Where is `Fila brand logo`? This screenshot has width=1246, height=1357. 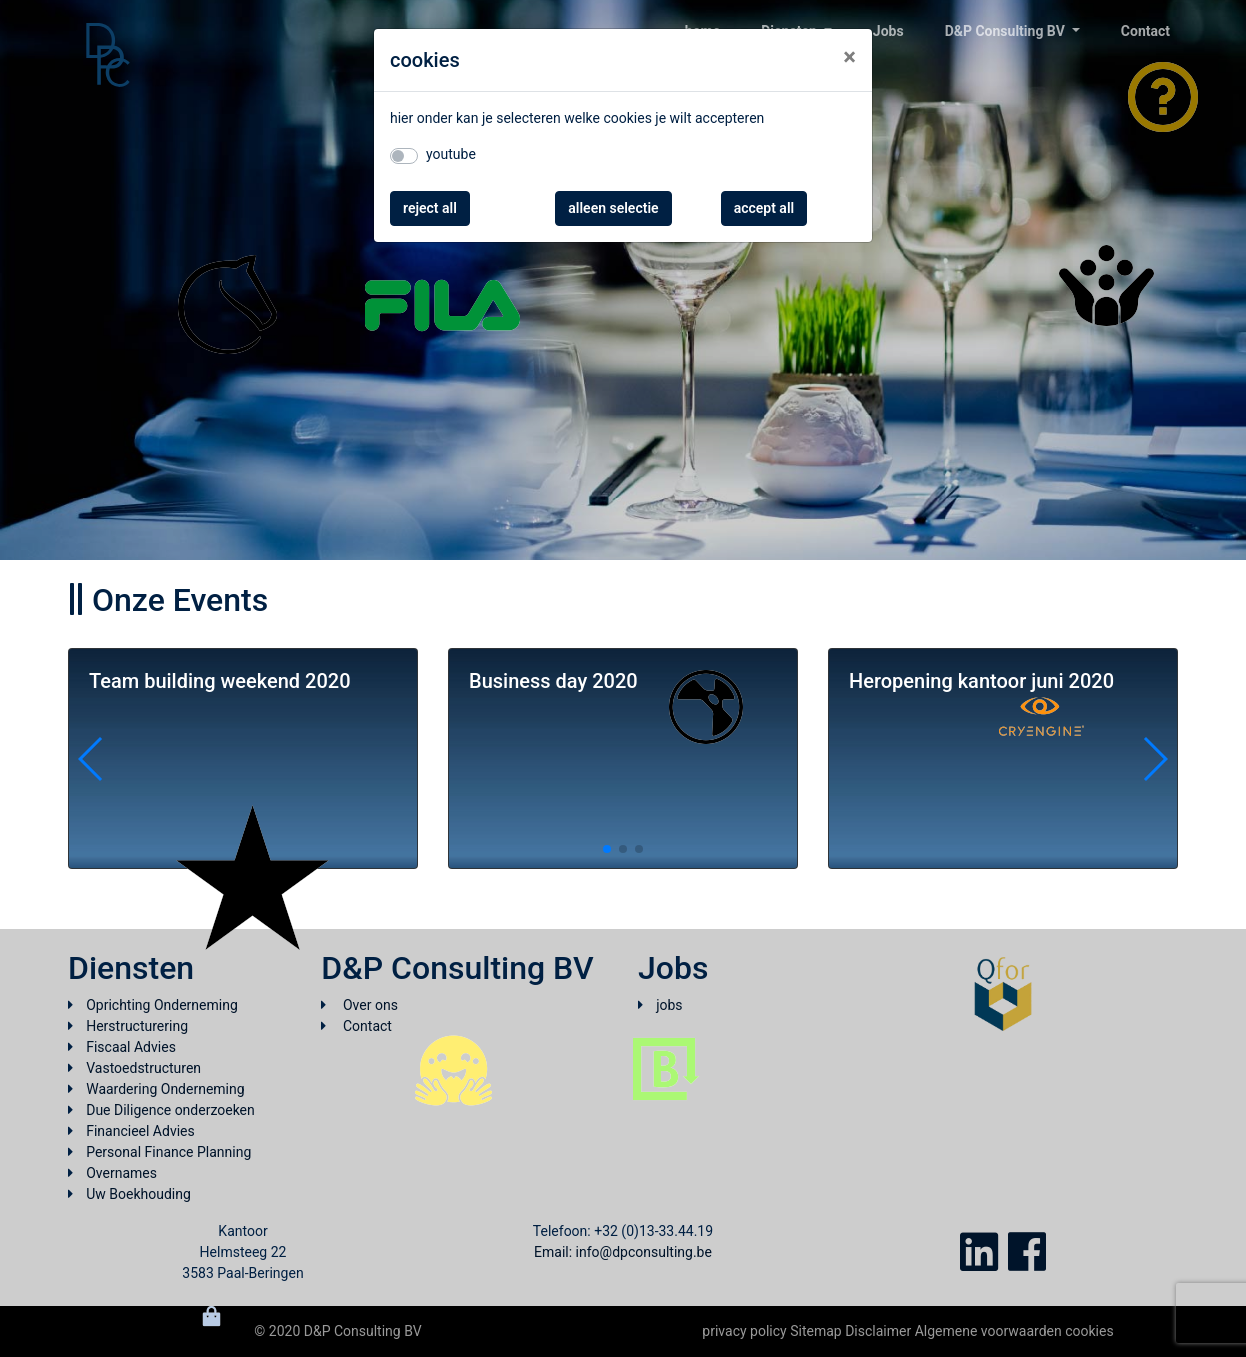 Fila brand logo is located at coordinates (442, 305).